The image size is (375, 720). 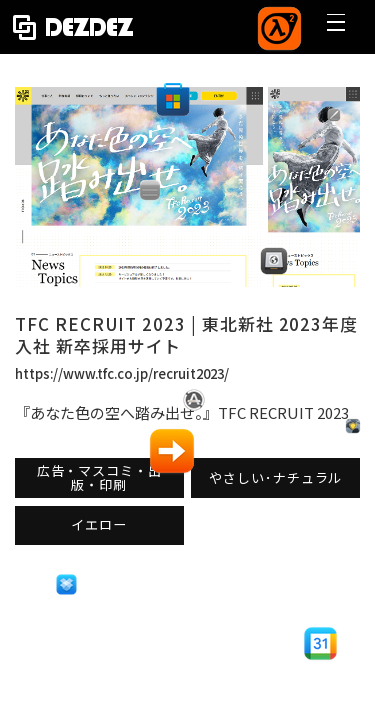 What do you see at coordinates (334, 115) in the screenshot?
I see `open Pages for document editing` at bounding box center [334, 115].